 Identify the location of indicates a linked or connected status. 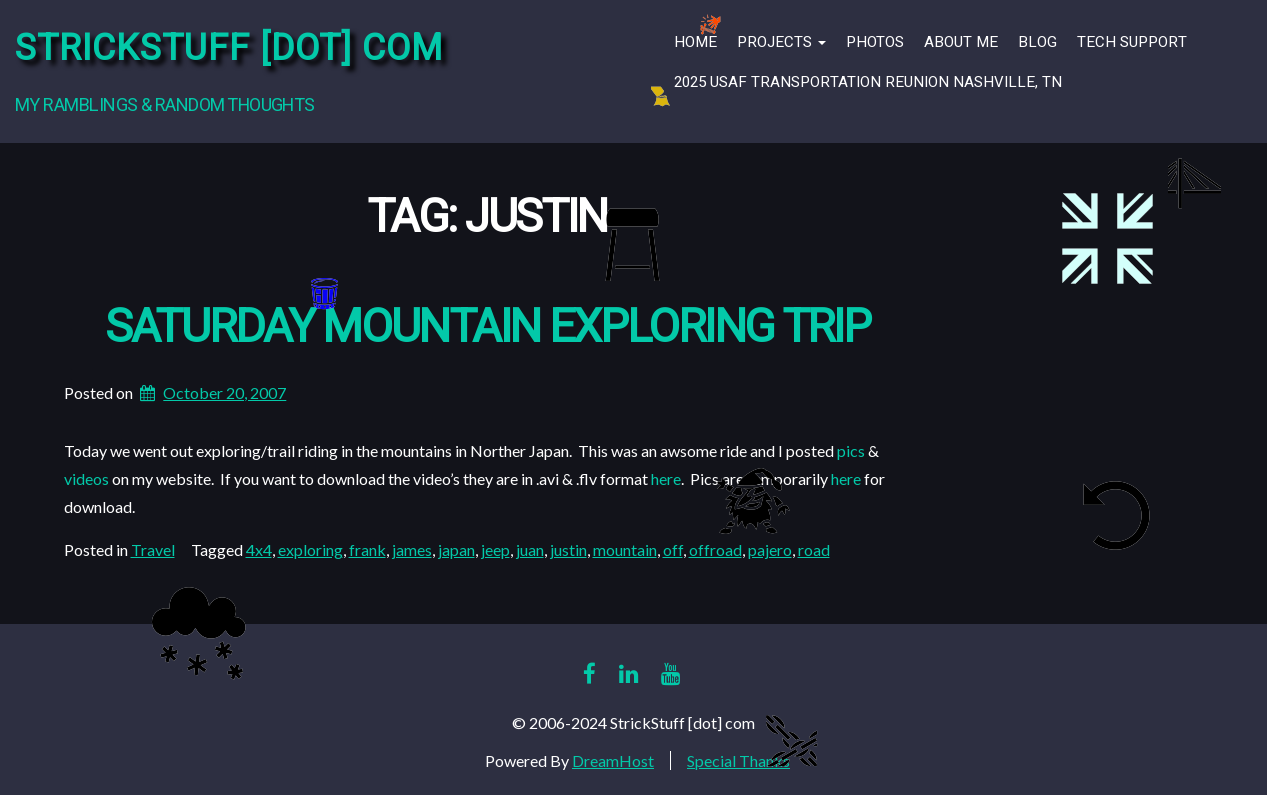
(791, 740).